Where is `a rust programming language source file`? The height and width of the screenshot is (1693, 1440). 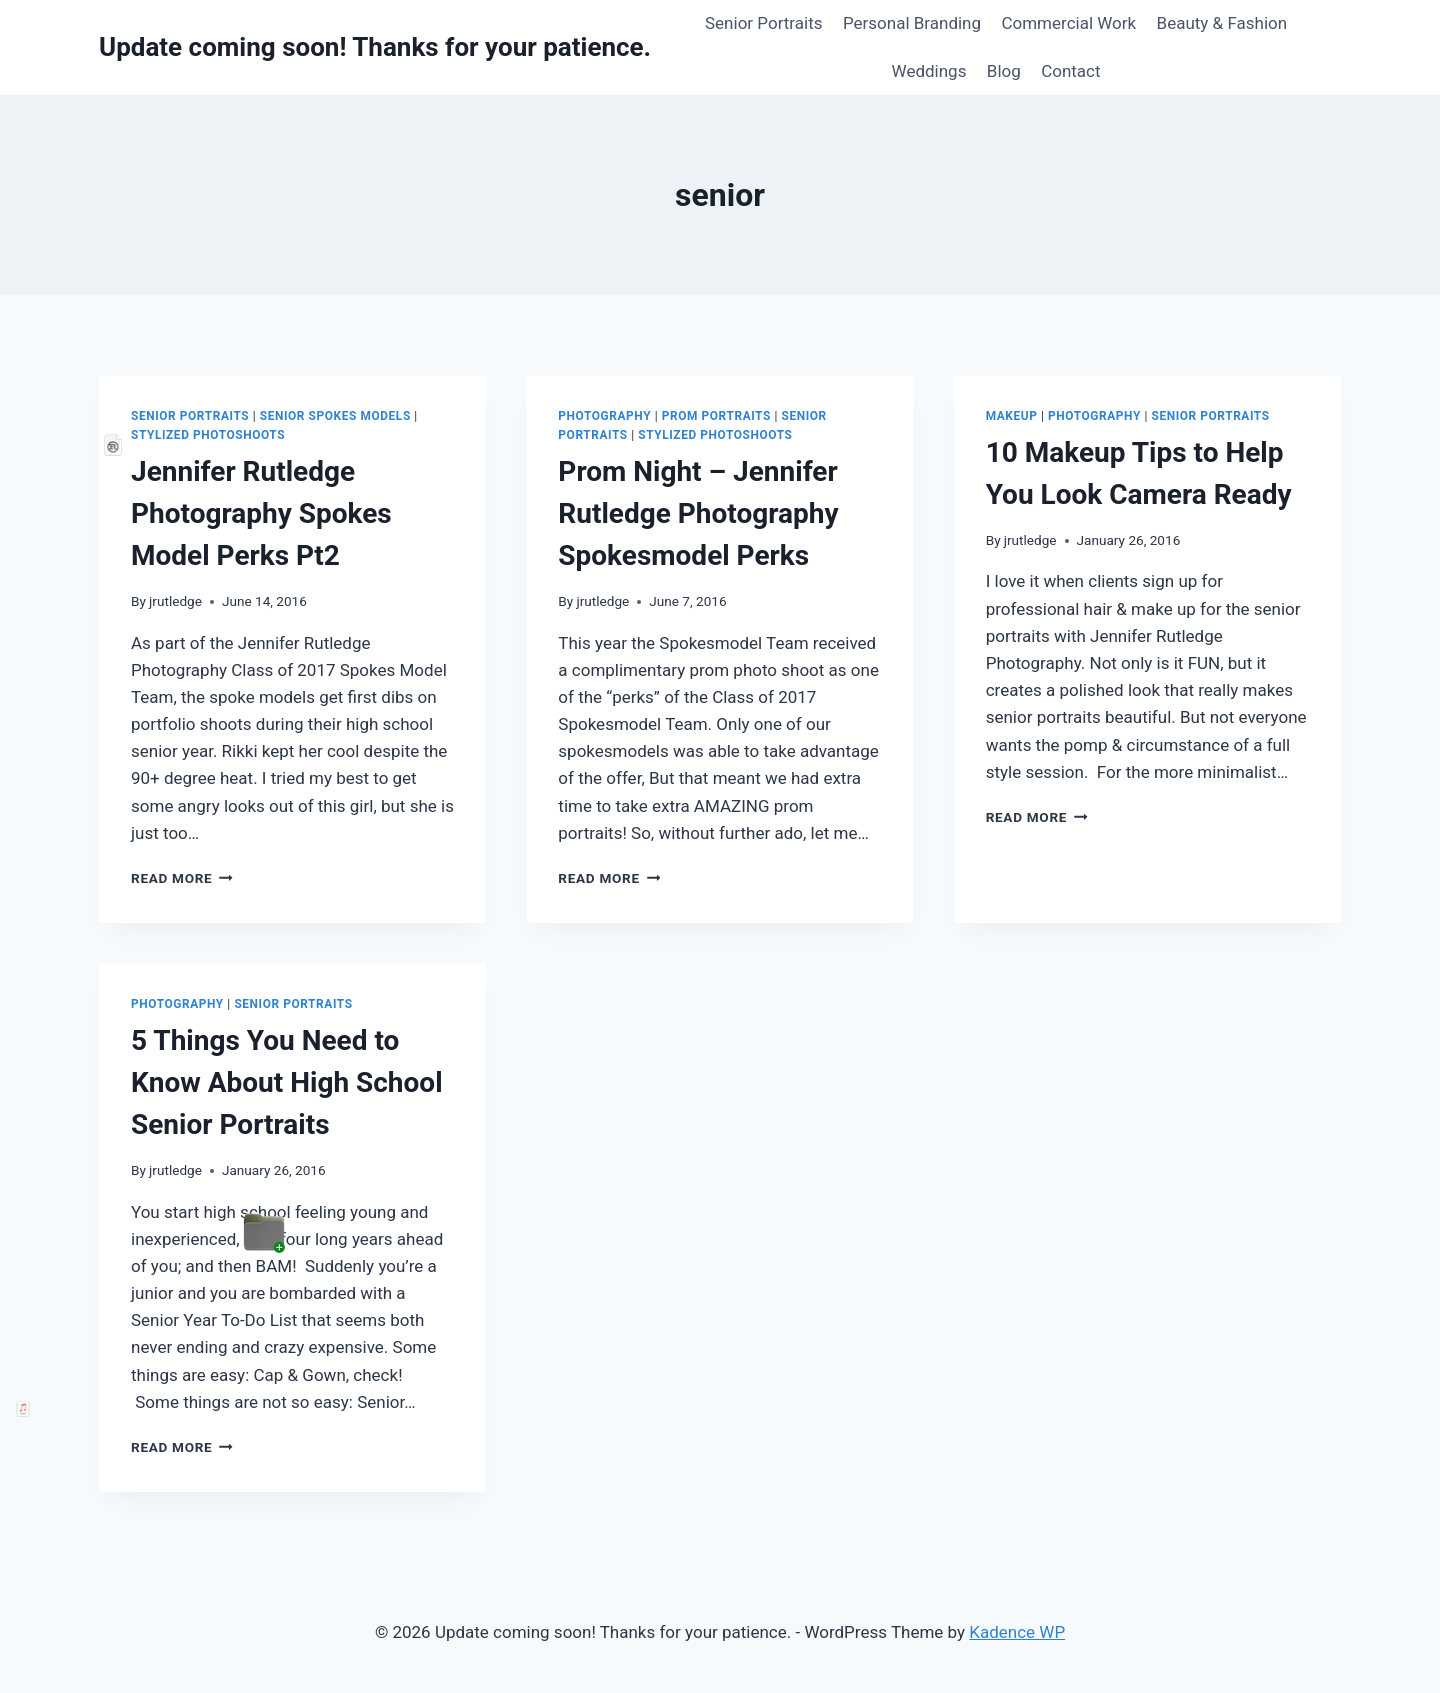 a rust programming language source file is located at coordinates (113, 445).